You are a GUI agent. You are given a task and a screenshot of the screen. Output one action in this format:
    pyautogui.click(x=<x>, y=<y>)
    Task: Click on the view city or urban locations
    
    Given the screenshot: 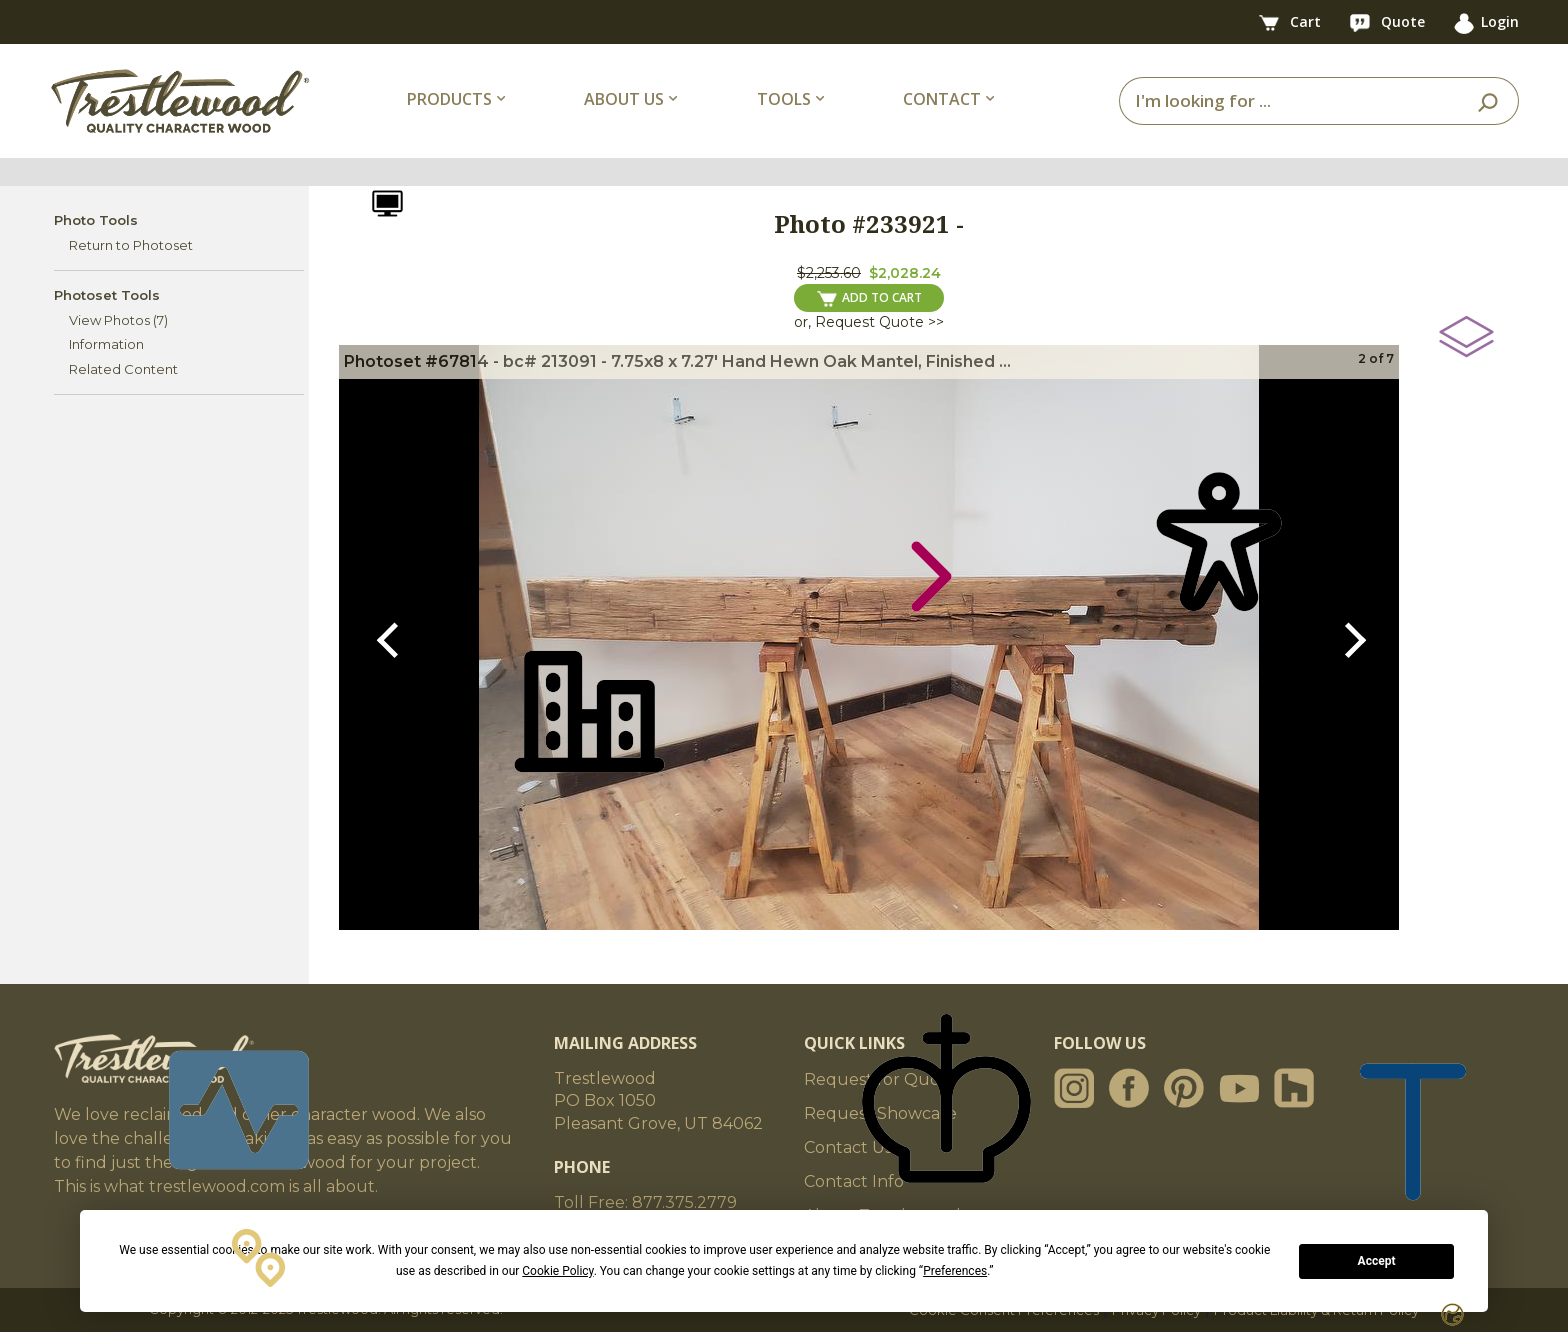 What is the action you would take?
    pyautogui.click(x=589, y=711)
    